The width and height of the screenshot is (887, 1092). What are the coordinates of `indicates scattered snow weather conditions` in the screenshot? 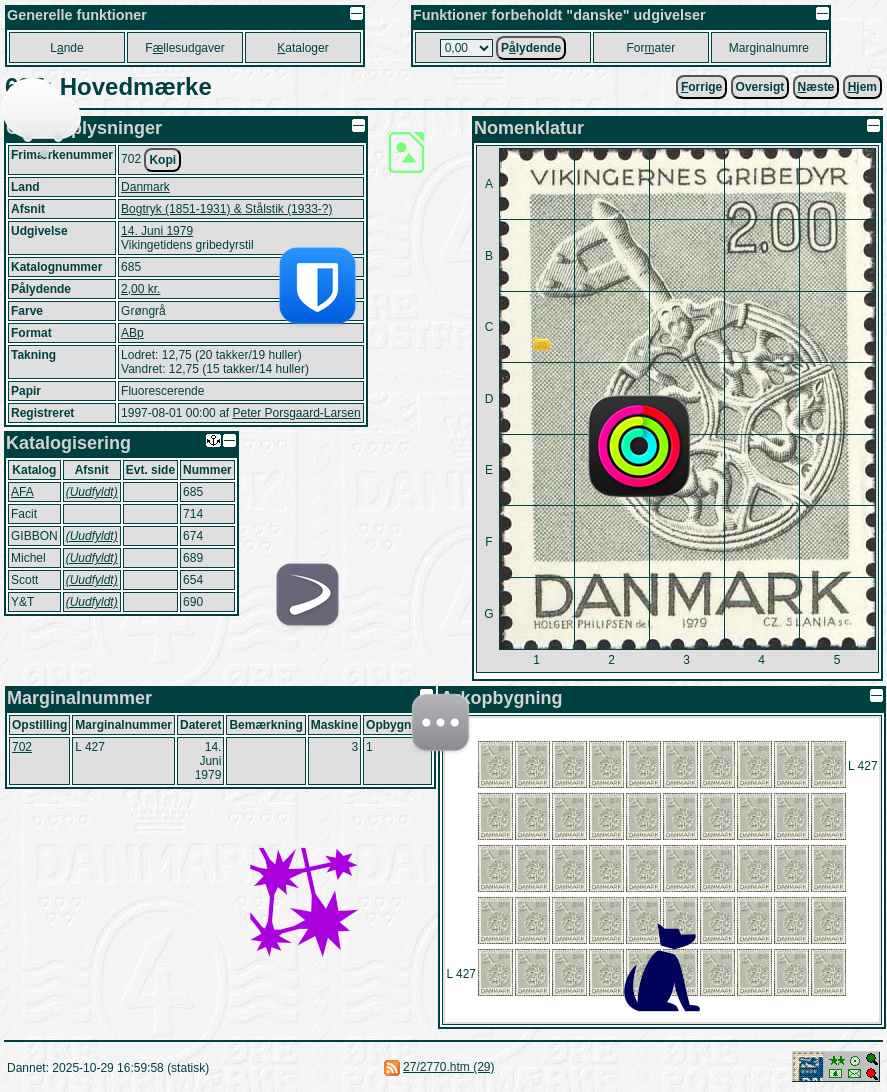 It's located at (41, 117).